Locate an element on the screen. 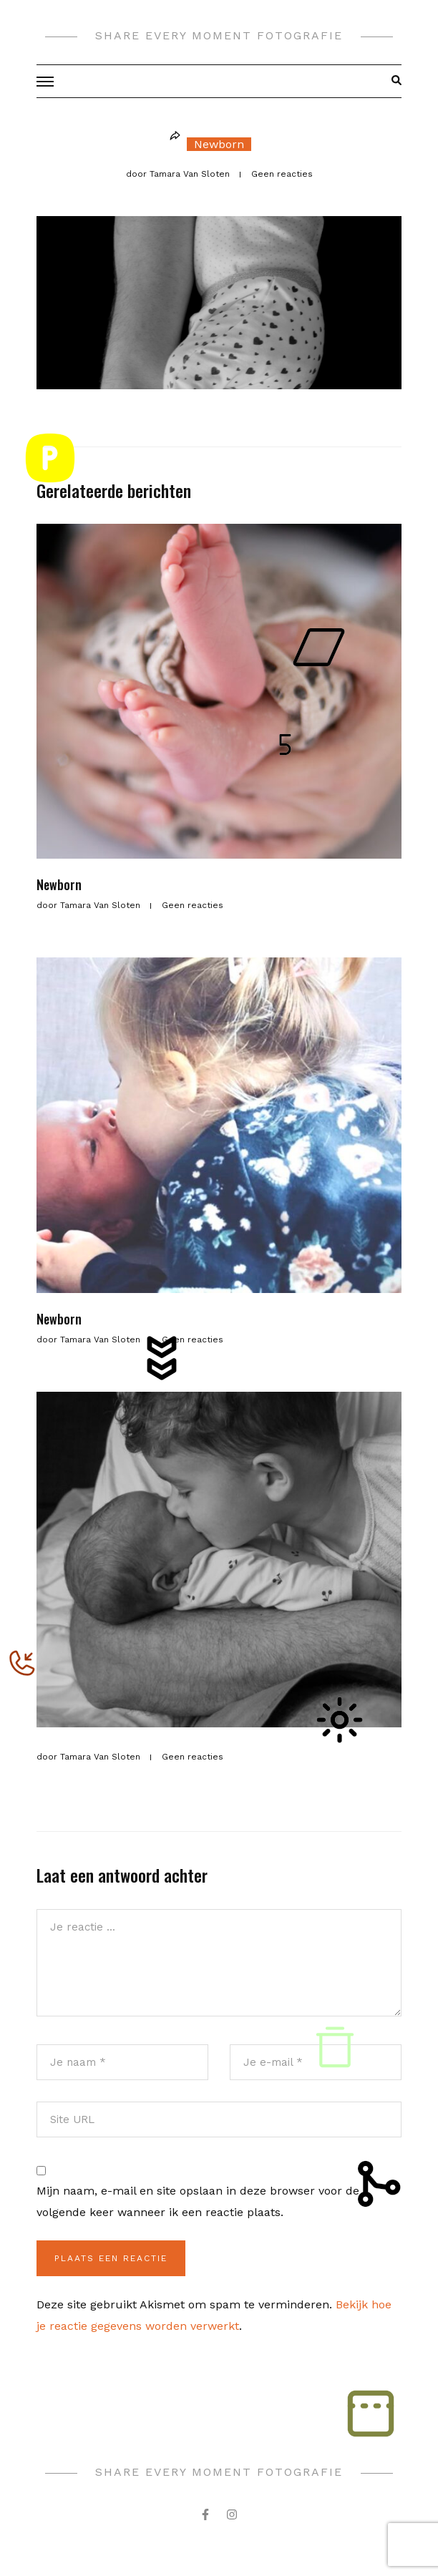 The image size is (438, 2576). indicates parking availability or location is located at coordinates (50, 458).